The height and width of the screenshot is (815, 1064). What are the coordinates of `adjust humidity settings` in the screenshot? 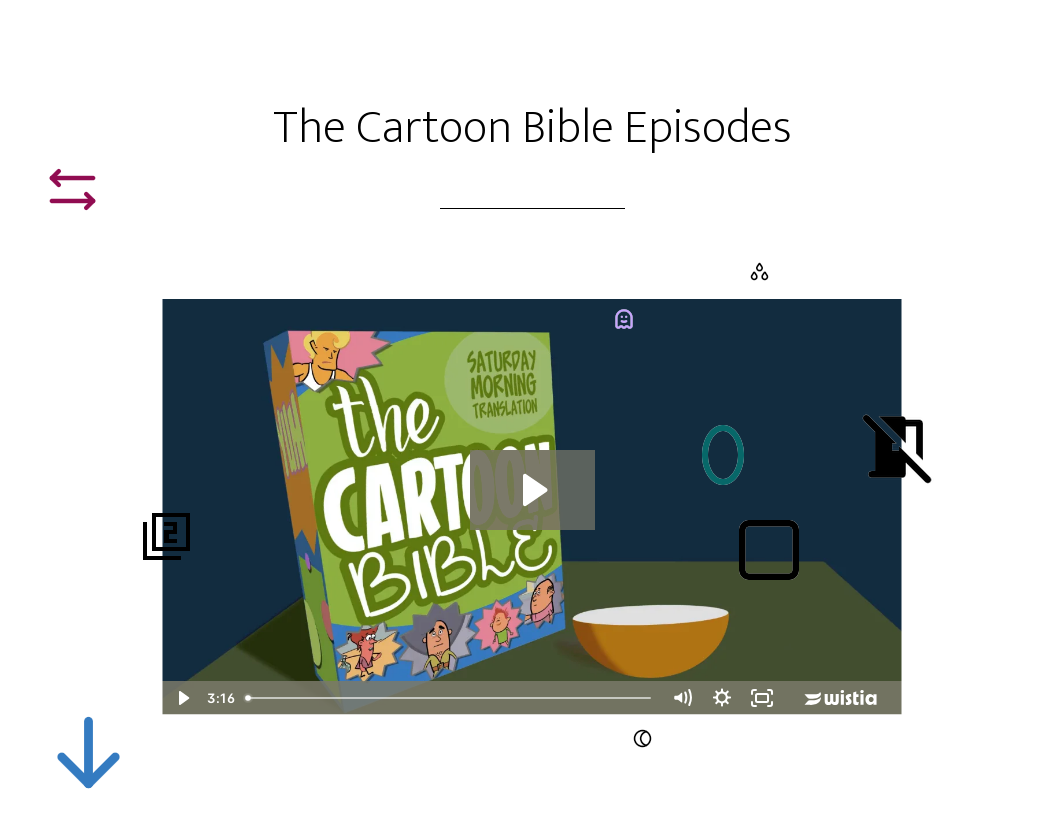 It's located at (759, 271).